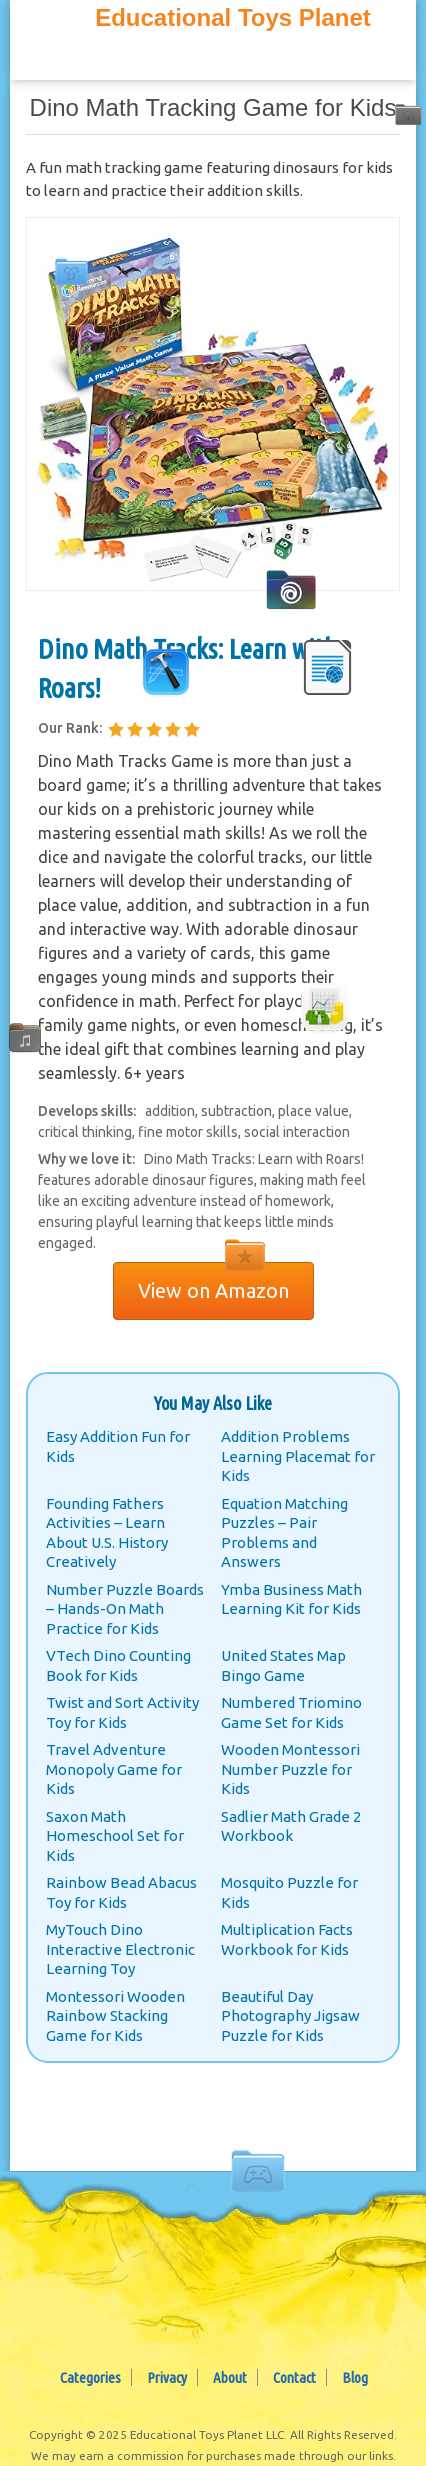 Image resolution: width=426 pixels, height=2466 pixels. Describe the element at coordinates (408, 114) in the screenshot. I see `access your home folder` at that location.